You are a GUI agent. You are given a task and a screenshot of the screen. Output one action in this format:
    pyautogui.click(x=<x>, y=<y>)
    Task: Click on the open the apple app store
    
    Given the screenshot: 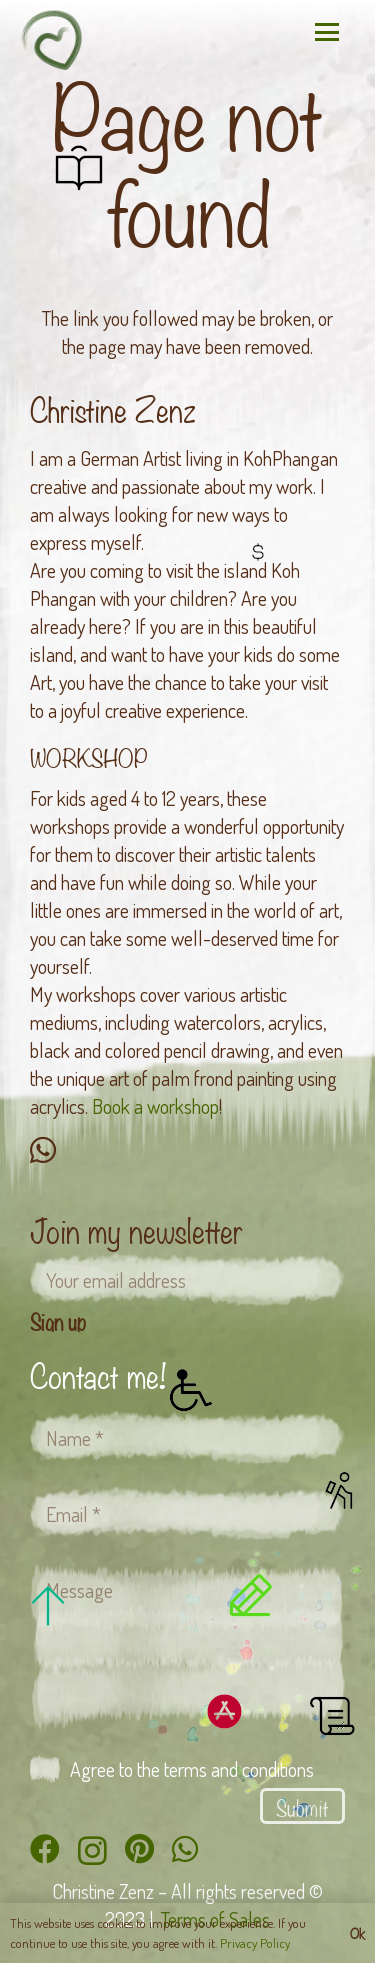 What is the action you would take?
    pyautogui.click(x=224, y=1711)
    